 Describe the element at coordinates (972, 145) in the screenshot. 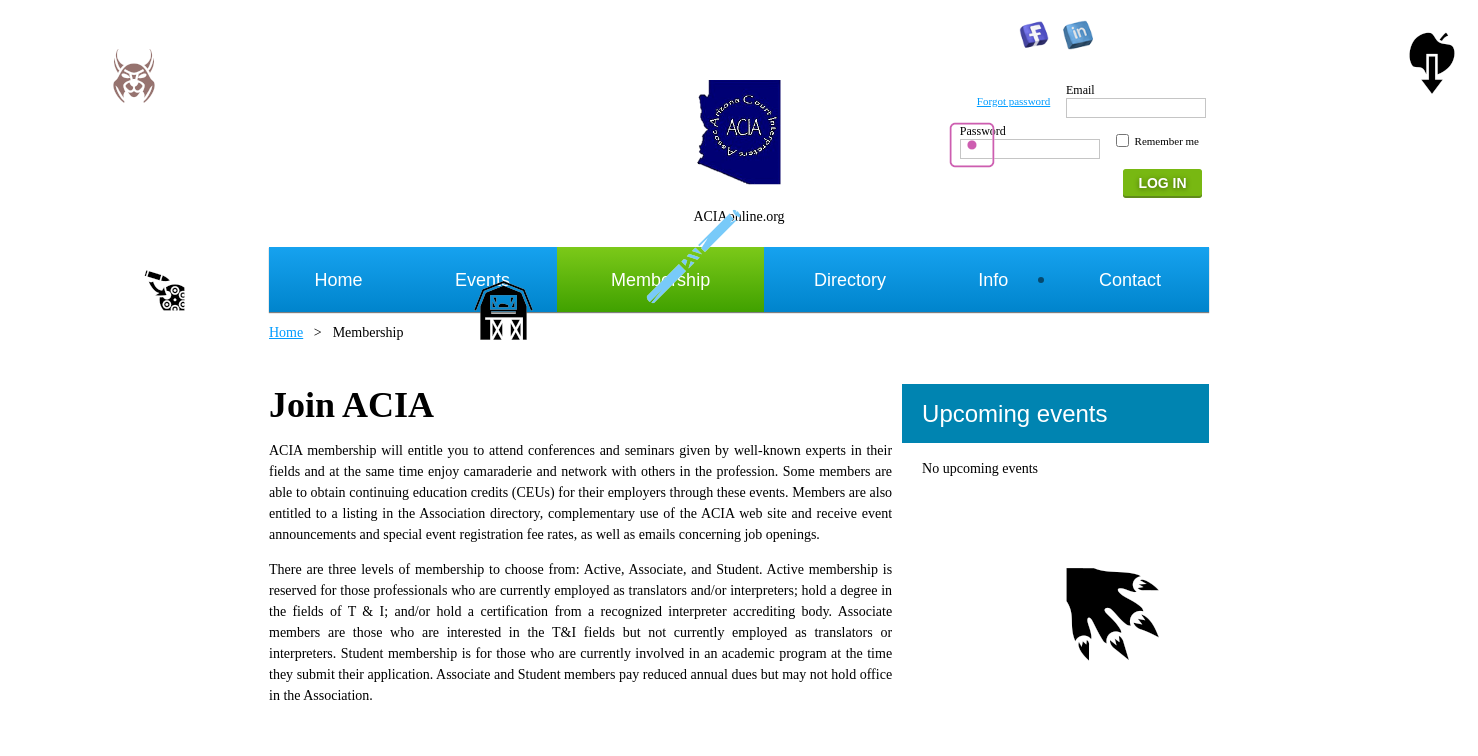

I see `roll the dice or trigger random selection` at that location.